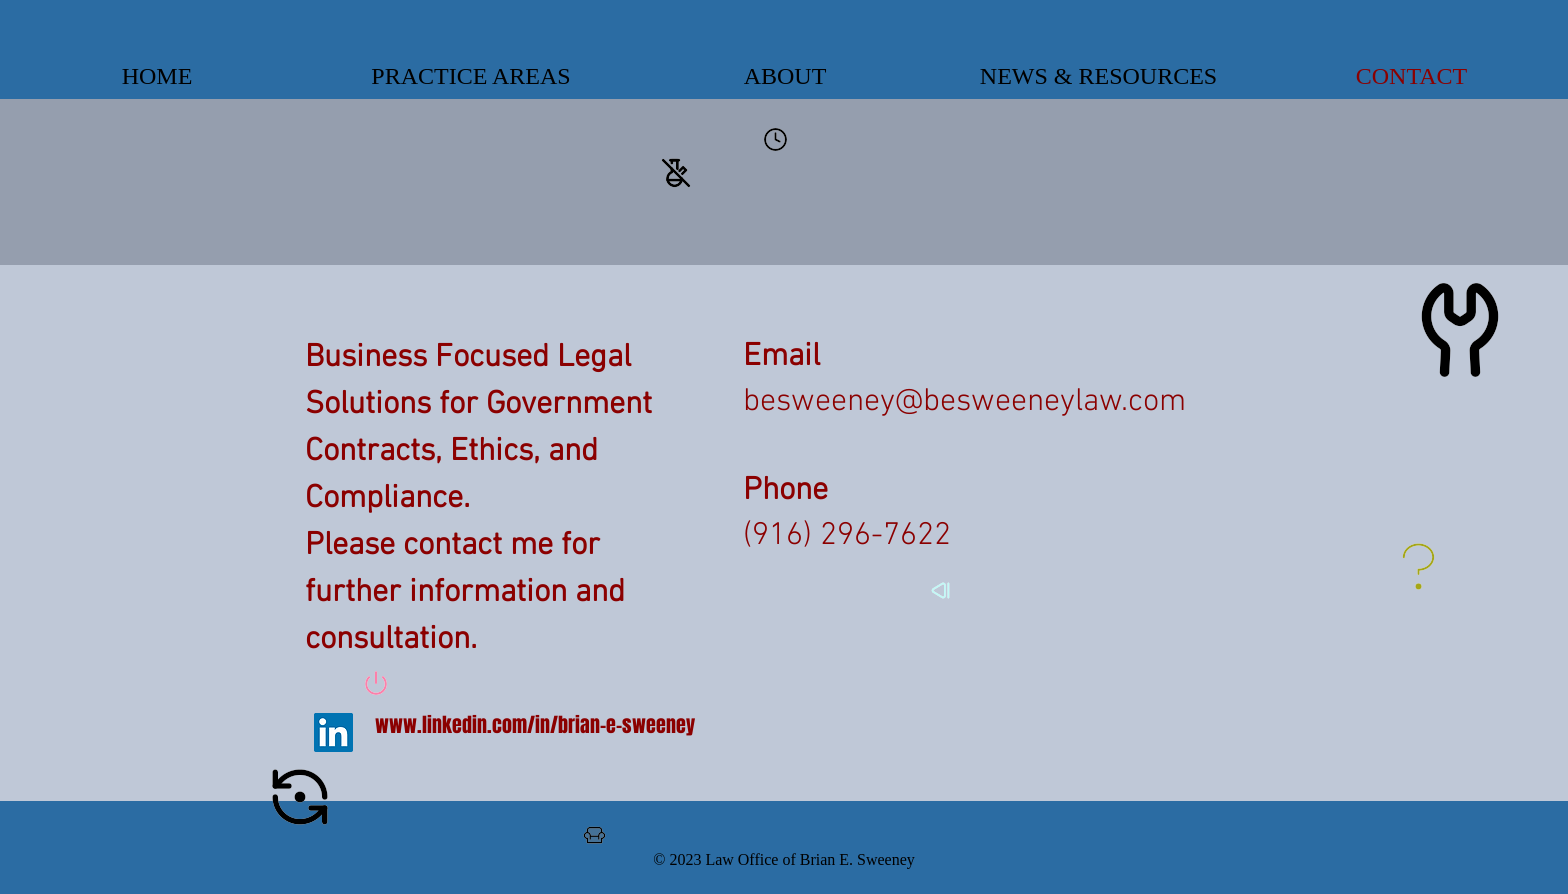 This screenshot has width=1568, height=894. Describe the element at coordinates (594, 835) in the screenshot. I see `browse furniture or home decor items` at that location.